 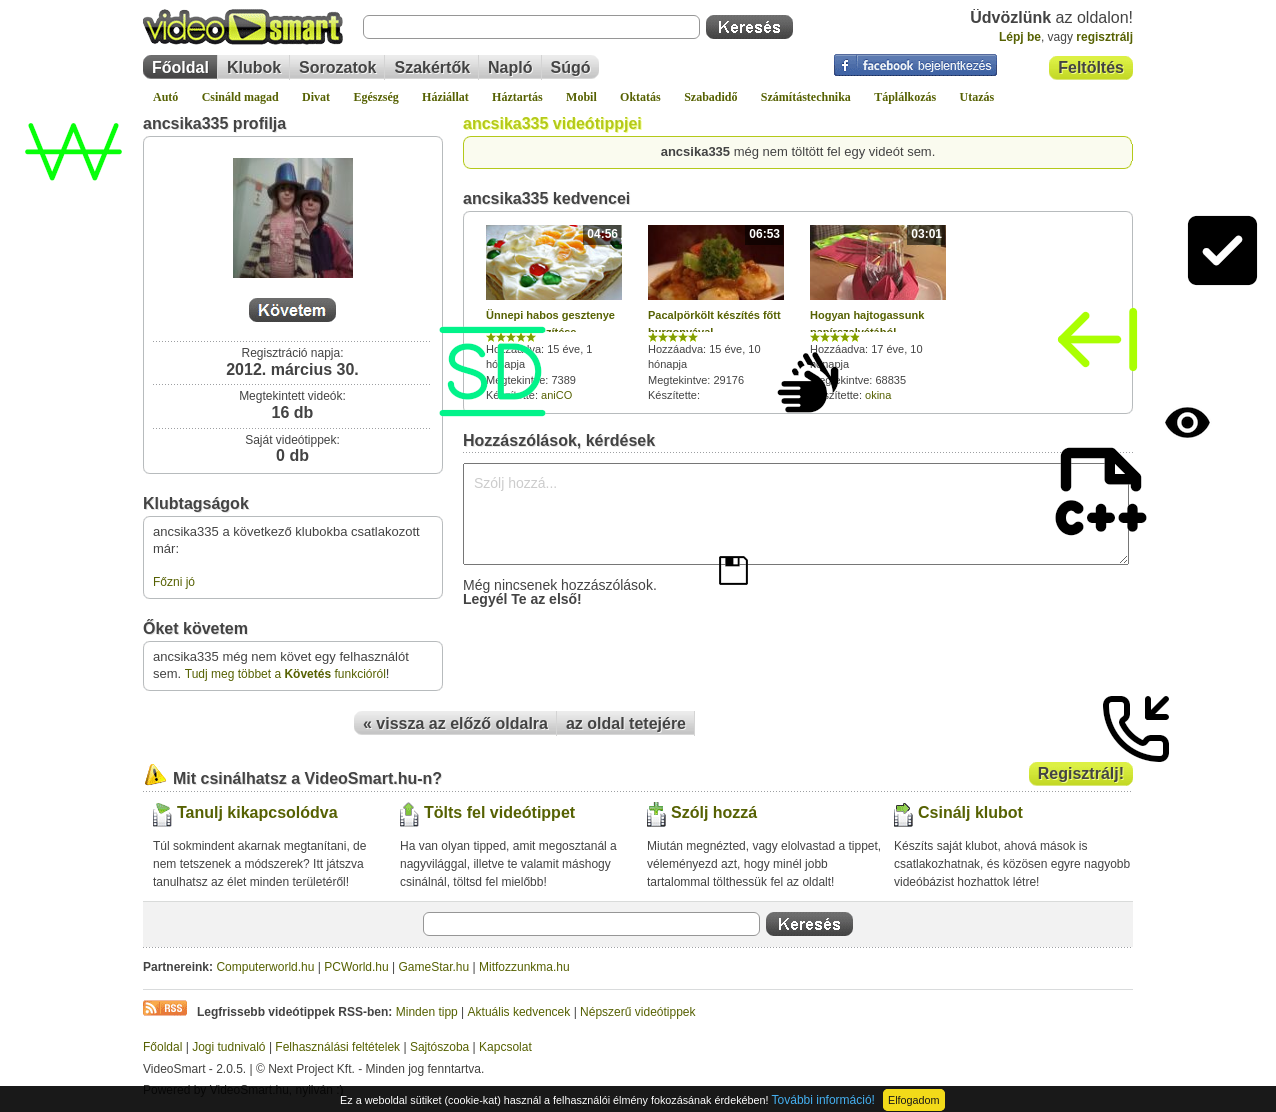 What do you see at coordinates (1136, 729) in the screenshot?
I see `incoming call notification` at bounding box center [1136, 729].